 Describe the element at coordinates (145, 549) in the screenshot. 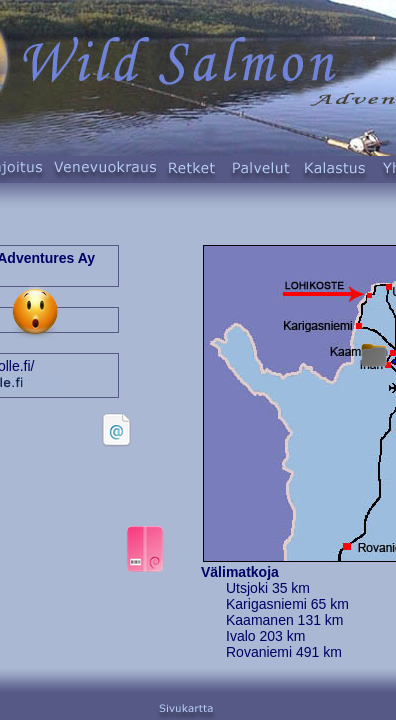

I see `a debian software package file ready for installation` at that location.